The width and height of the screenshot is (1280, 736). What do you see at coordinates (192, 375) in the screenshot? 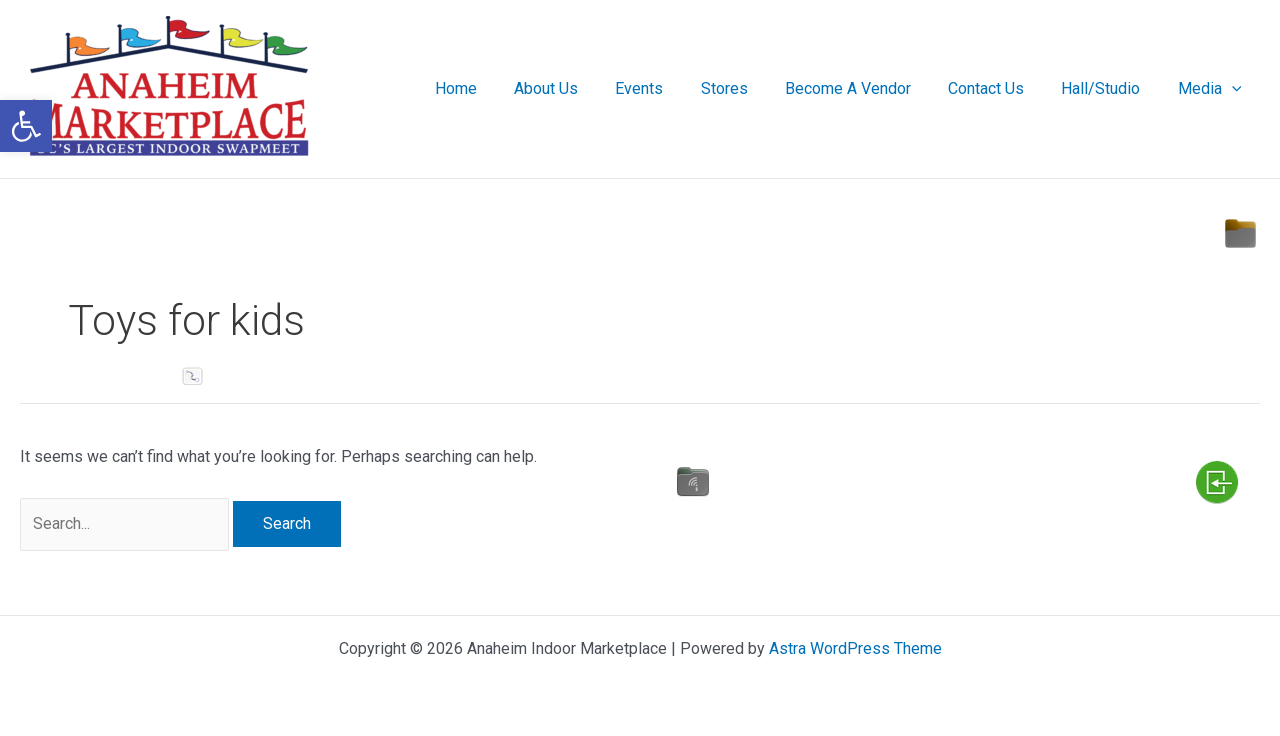
I see `open a karbon vector graphics file` at bounding box center [192, 375].